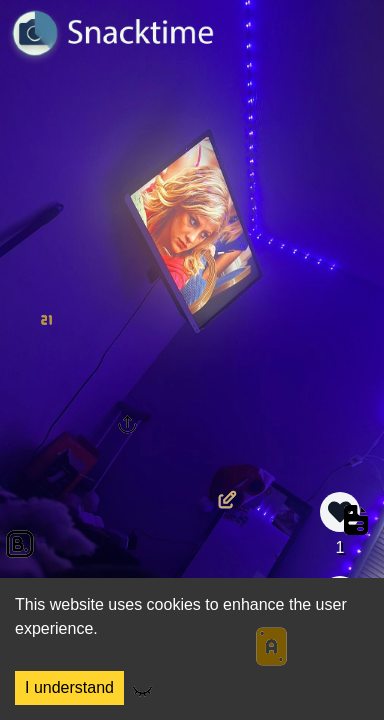  I want to click on hide password or sensitive content, so click(142, 690).